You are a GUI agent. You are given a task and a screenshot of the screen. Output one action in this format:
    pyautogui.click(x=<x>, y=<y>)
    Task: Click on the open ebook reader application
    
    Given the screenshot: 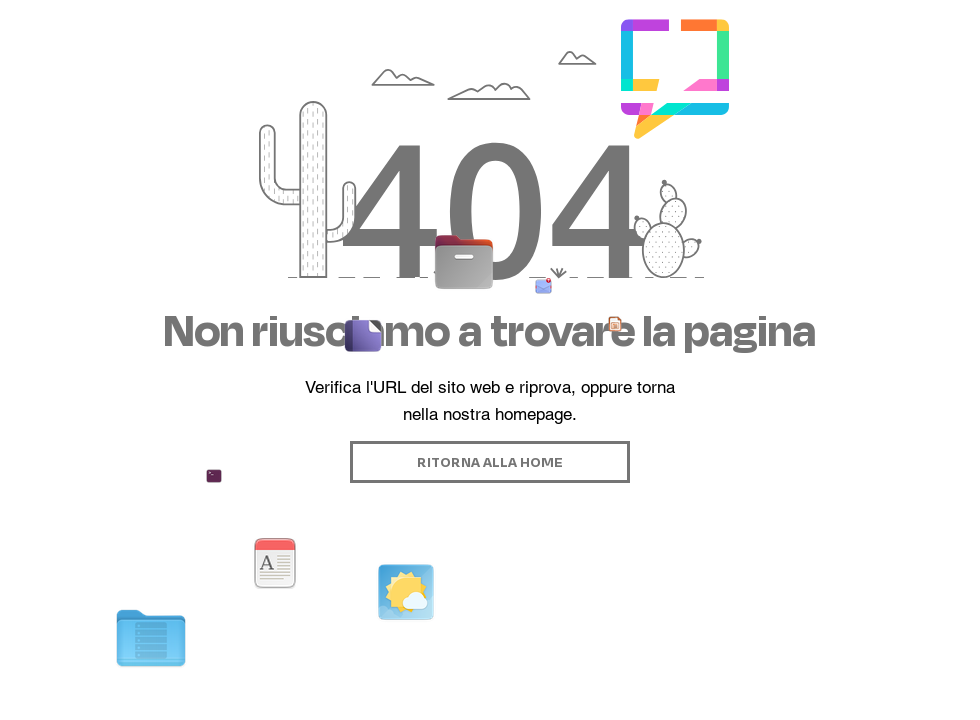 What is the action you would take?
    pyautogui.click(x=275, y=563)
    